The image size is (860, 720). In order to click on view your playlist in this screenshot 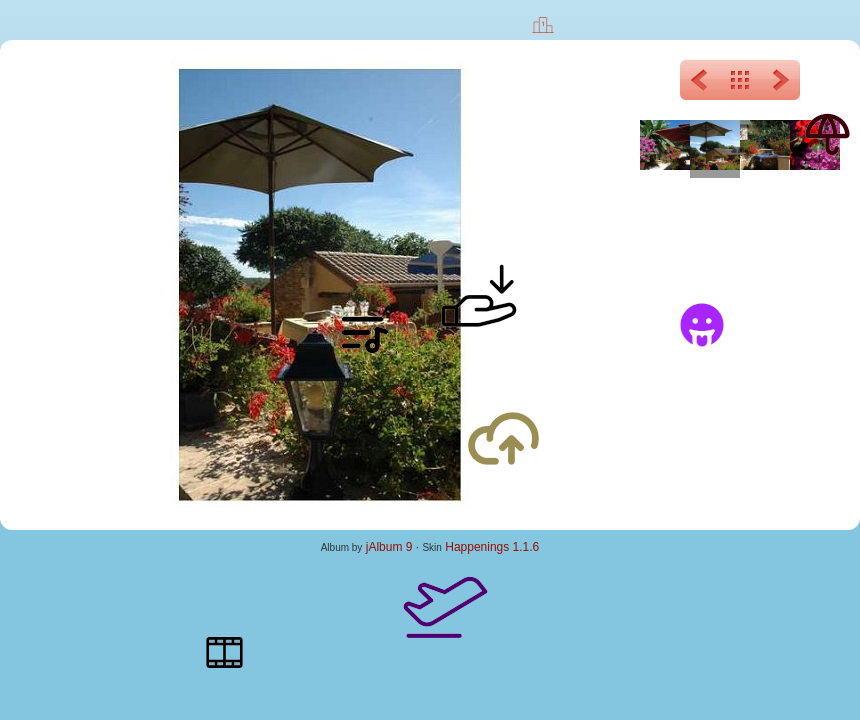, I will do `click(362, 332)`.